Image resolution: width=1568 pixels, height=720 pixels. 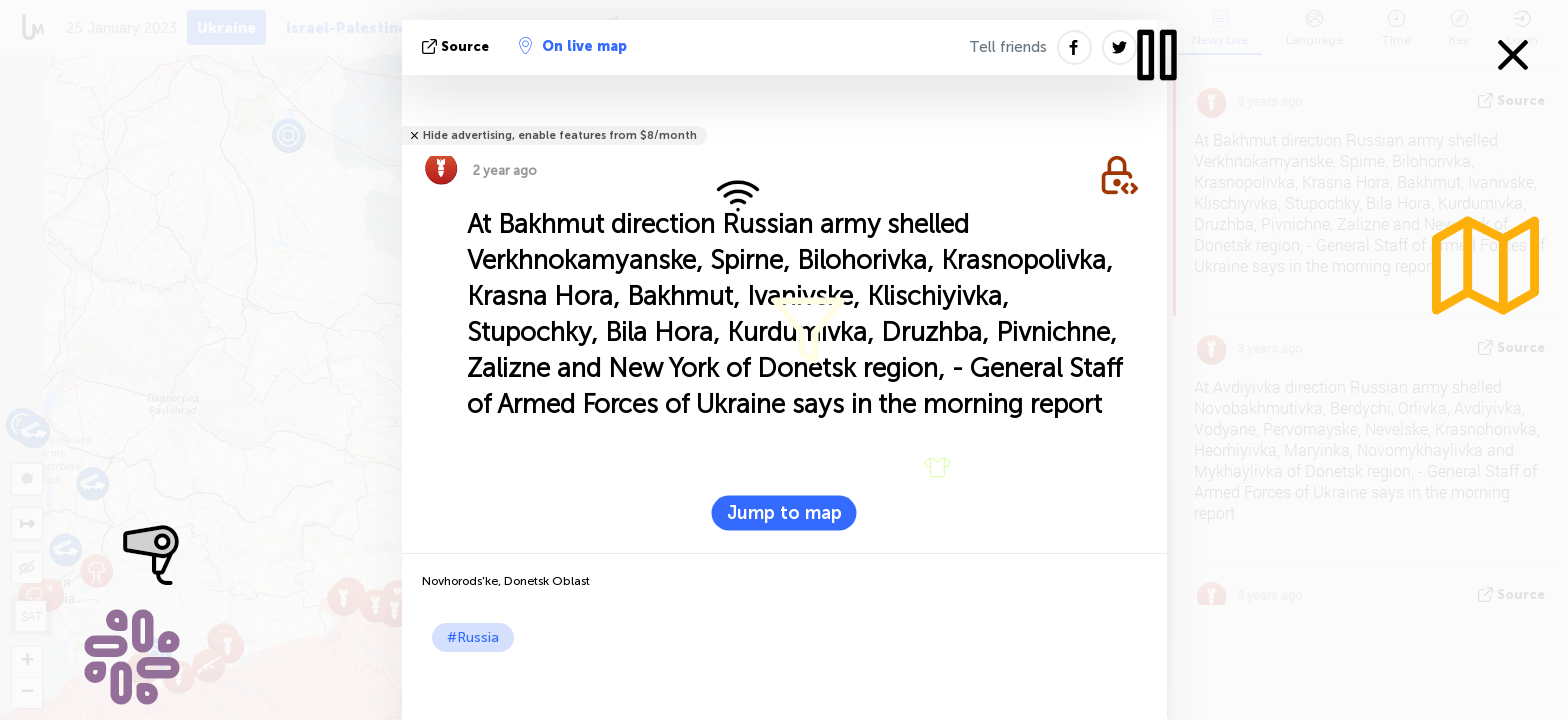 What do you see at coordinates (1157, 55) in the screenshot?
I see `pause media playback` at bounding box center [1157, 55].